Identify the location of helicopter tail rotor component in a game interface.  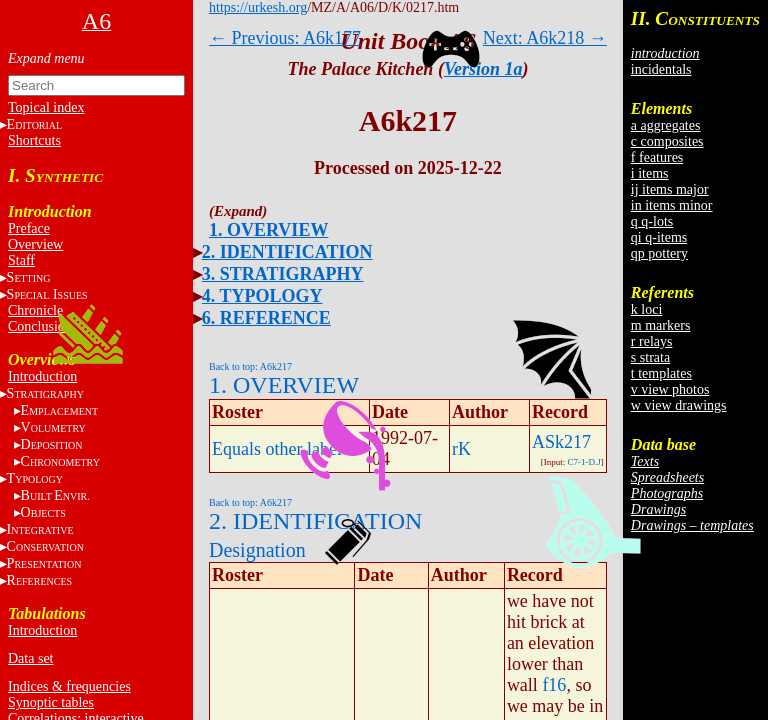
(592, 521).